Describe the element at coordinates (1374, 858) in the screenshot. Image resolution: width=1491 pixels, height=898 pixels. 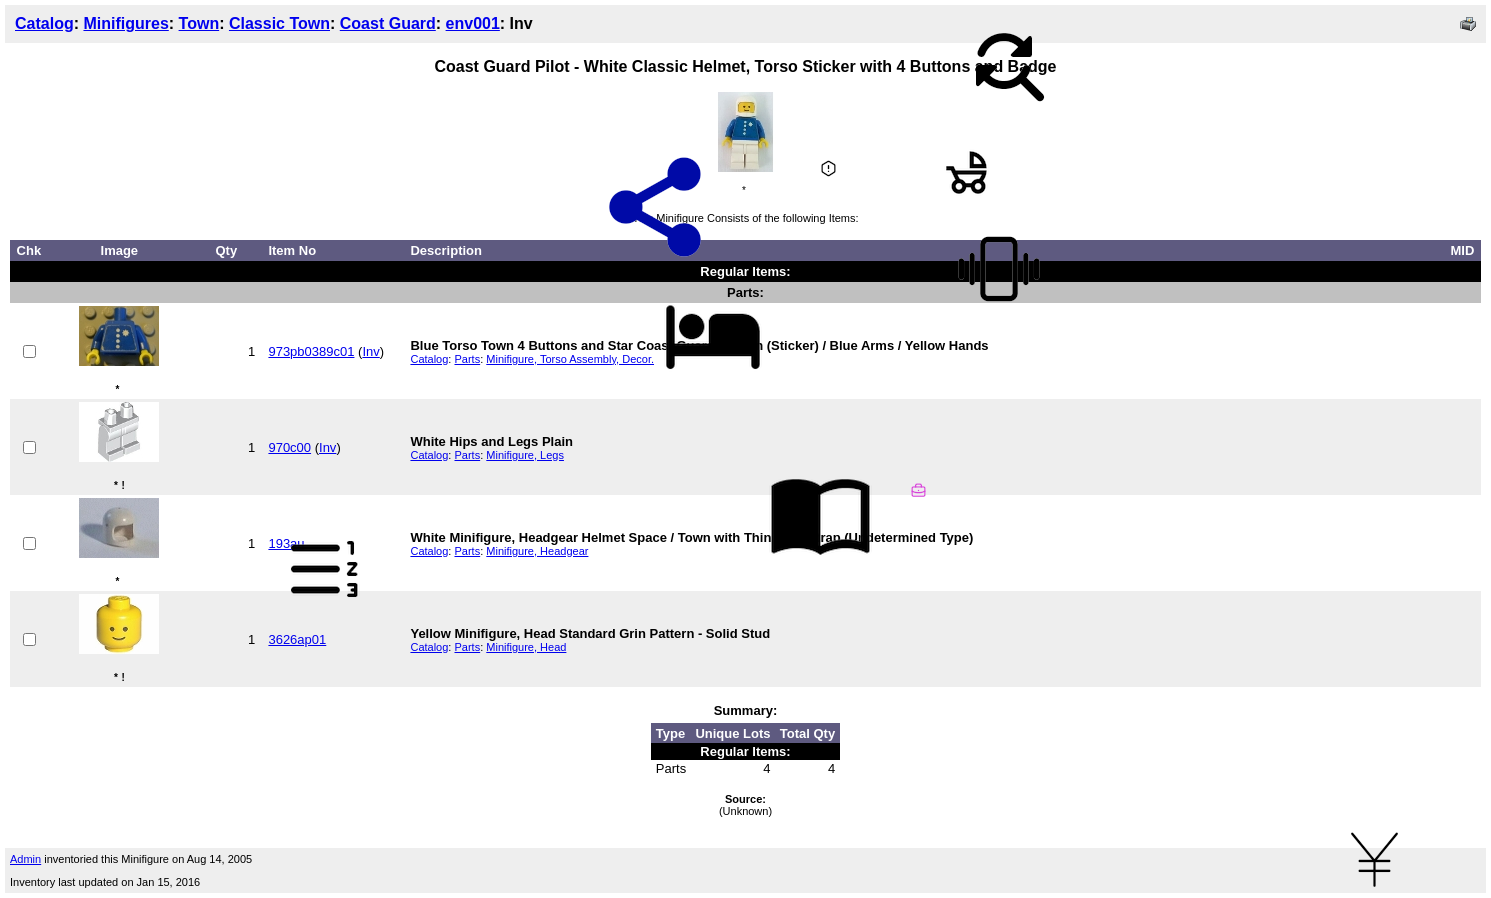
I see `view prices in japanese yen` at that location.